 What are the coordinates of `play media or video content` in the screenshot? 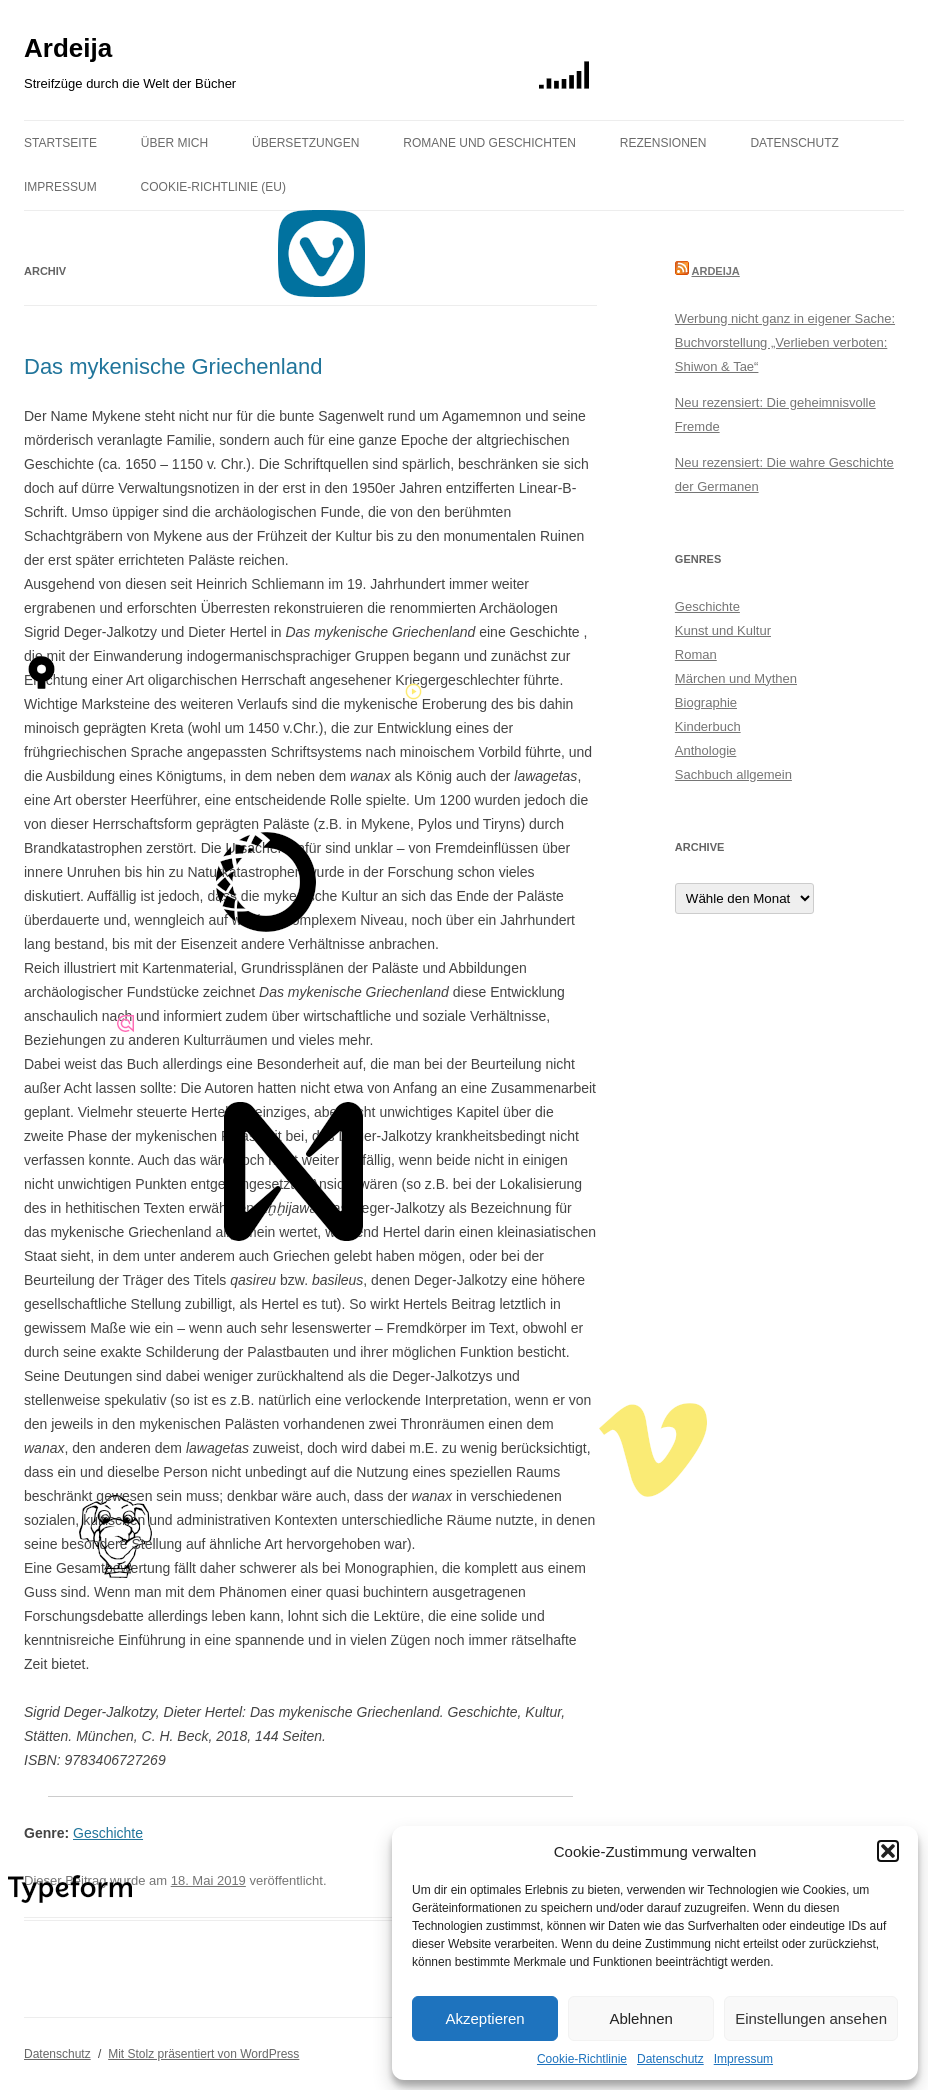 It's located at (413, 691).